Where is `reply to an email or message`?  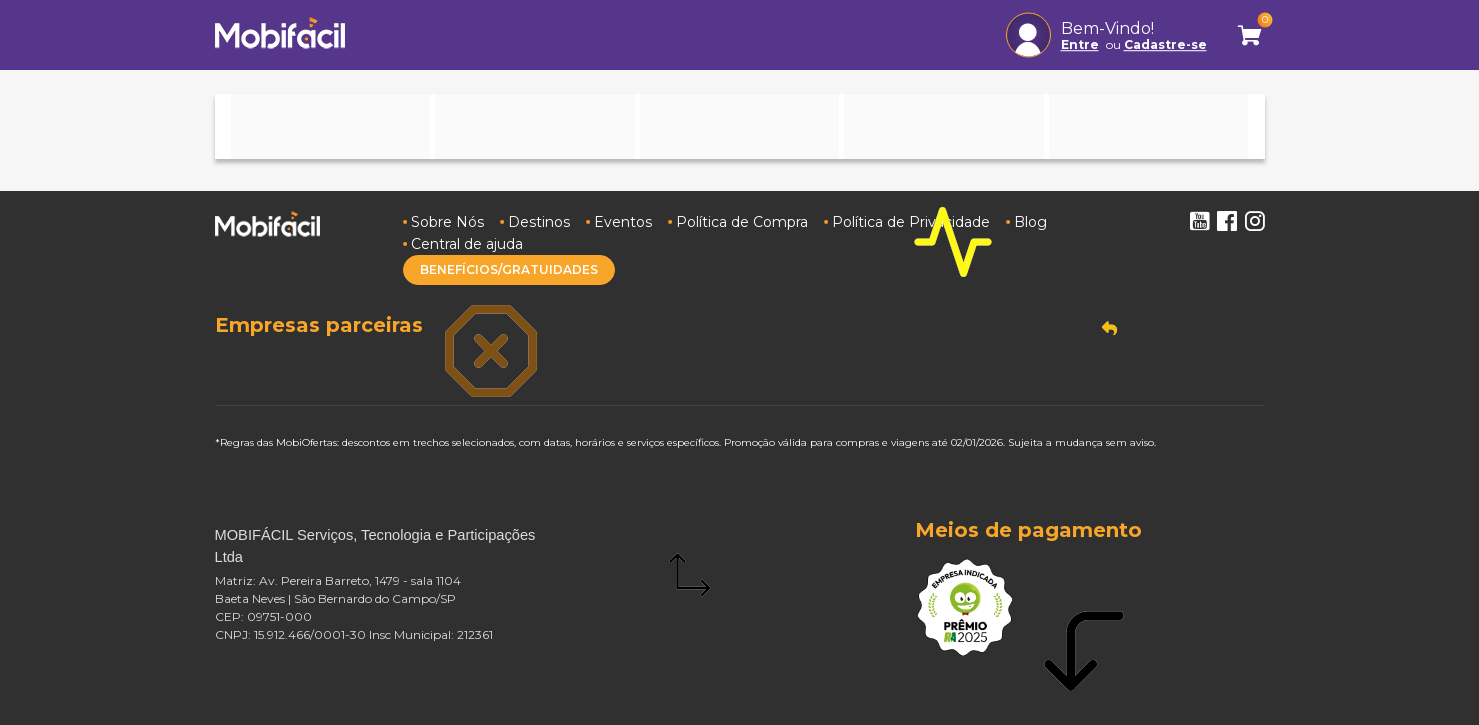 reply to an email or message is located at coordinates (1109, 328).